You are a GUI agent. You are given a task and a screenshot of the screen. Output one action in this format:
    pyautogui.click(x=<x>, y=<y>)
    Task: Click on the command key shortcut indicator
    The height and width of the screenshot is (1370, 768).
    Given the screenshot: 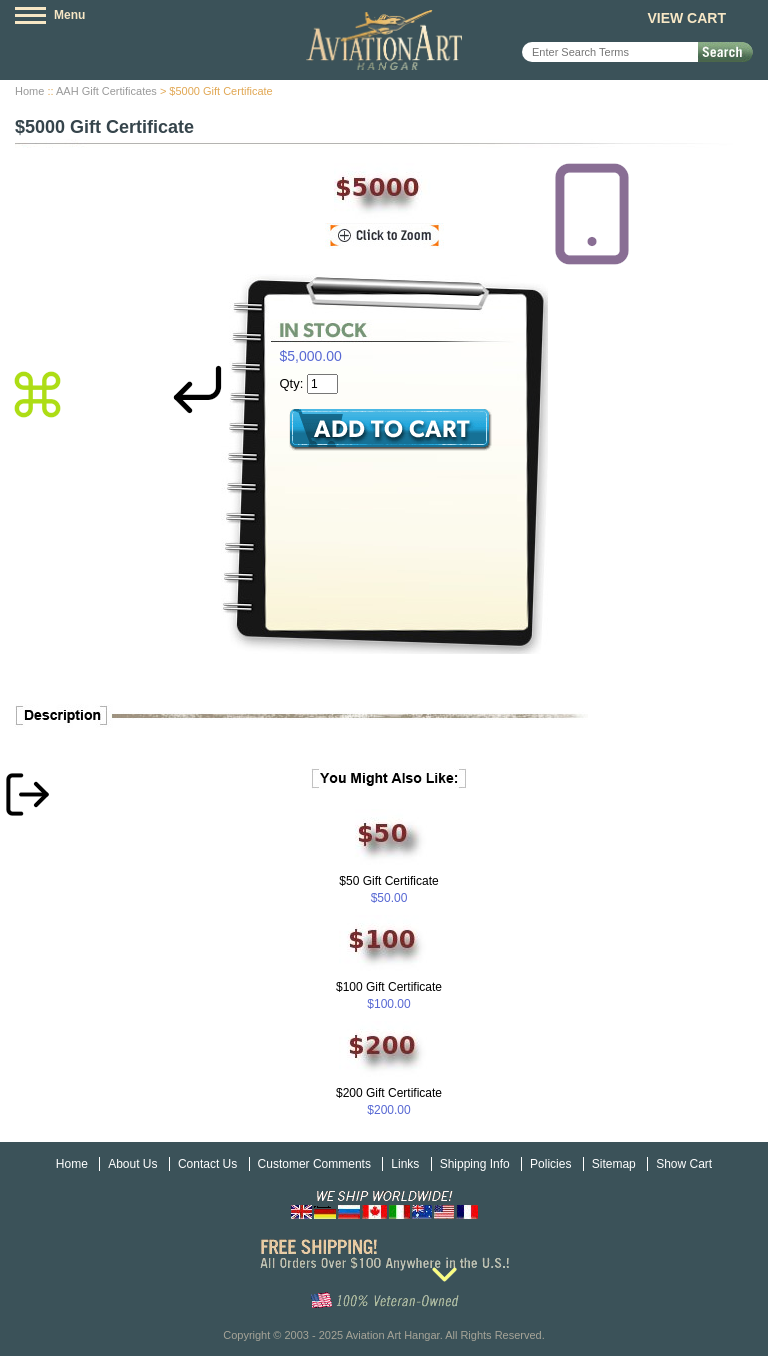 What is the action you would take?
    pyautogui.click(x=37, y=394)
    